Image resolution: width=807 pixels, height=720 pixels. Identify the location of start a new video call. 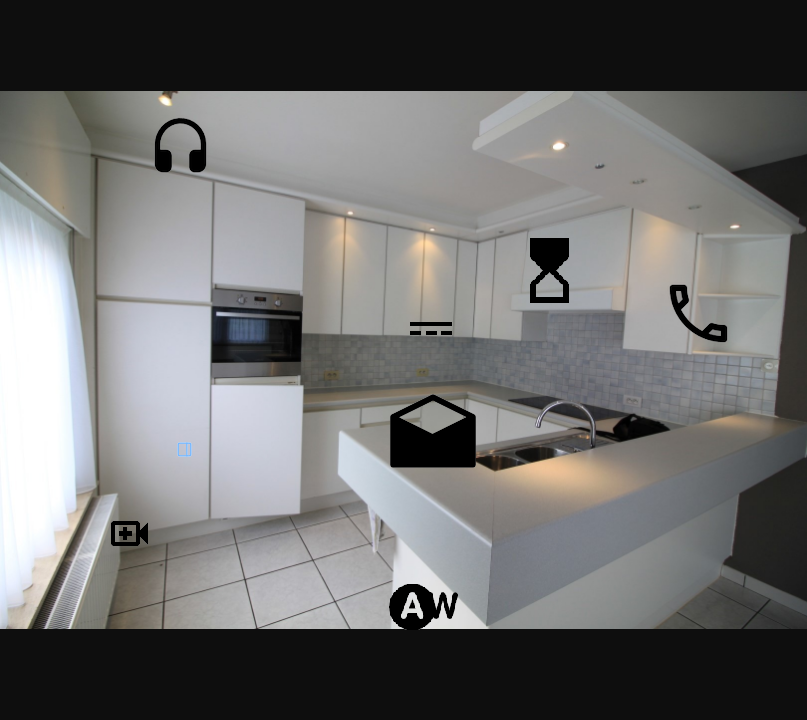
(129, 533).